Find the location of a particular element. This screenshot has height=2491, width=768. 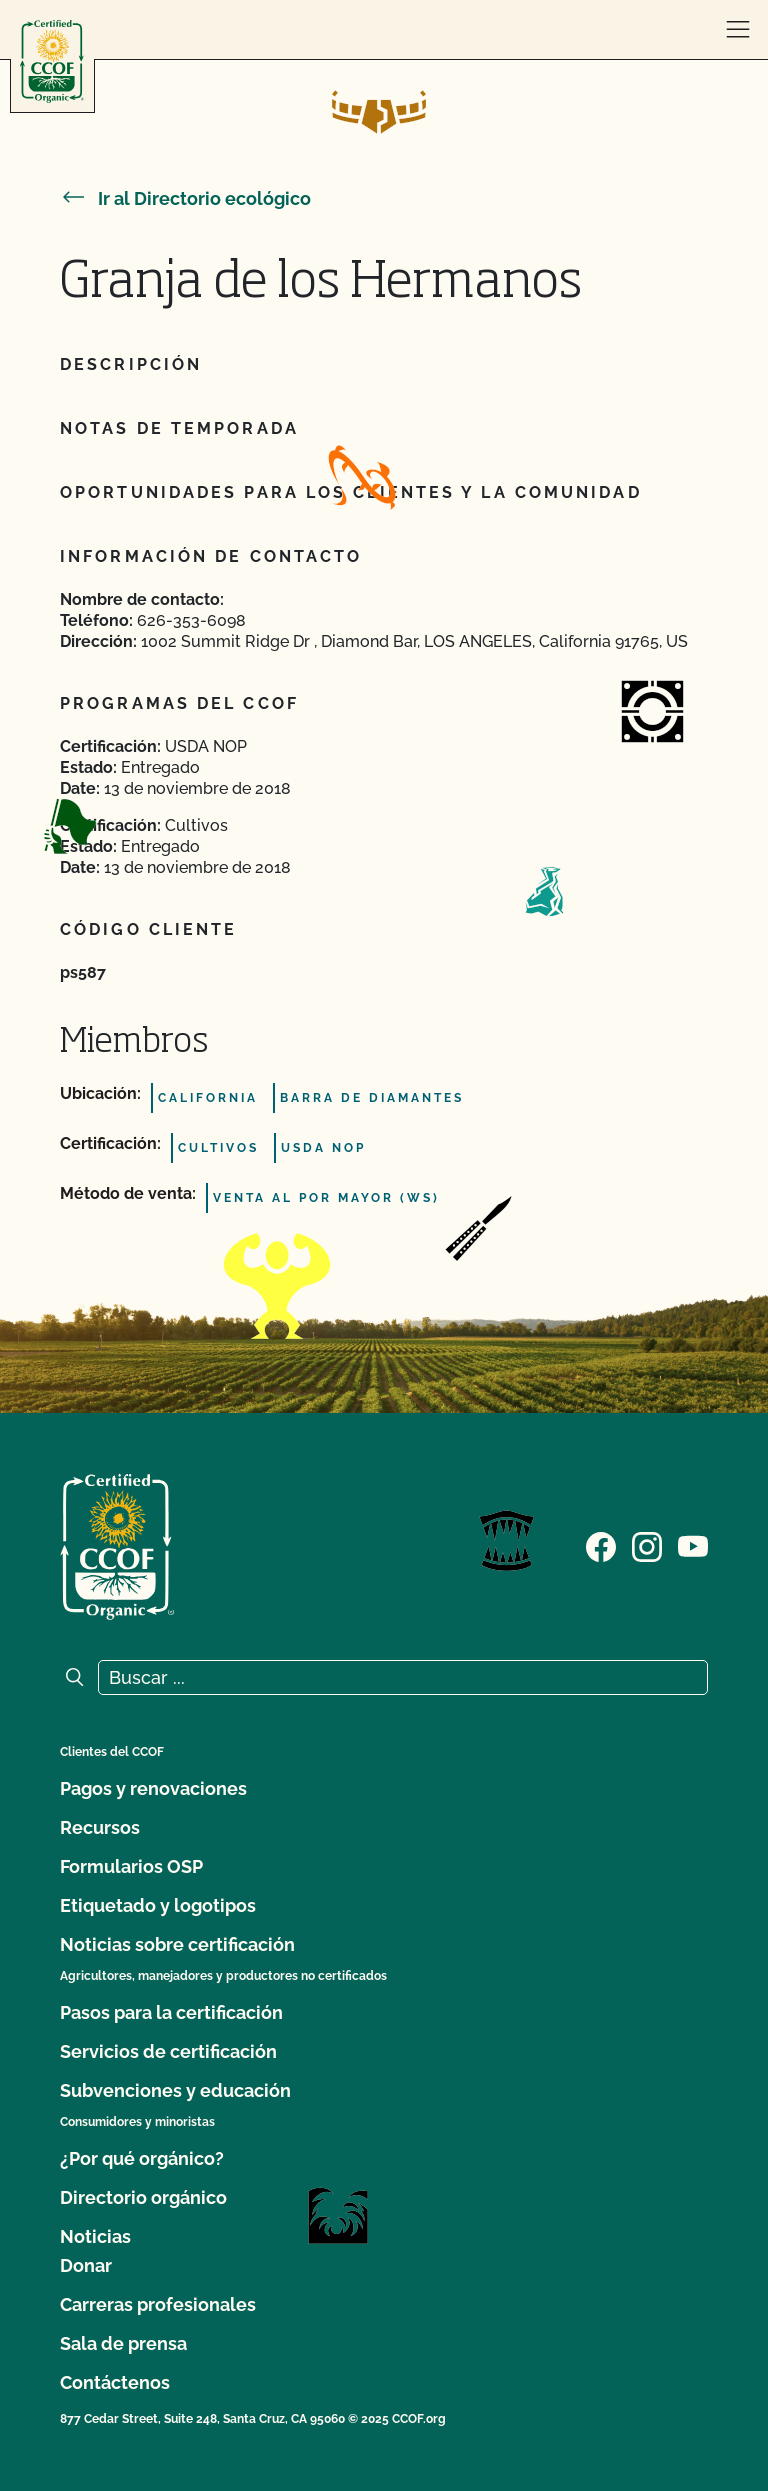

select a monster or creature character is located at coordinates (507, 1540).